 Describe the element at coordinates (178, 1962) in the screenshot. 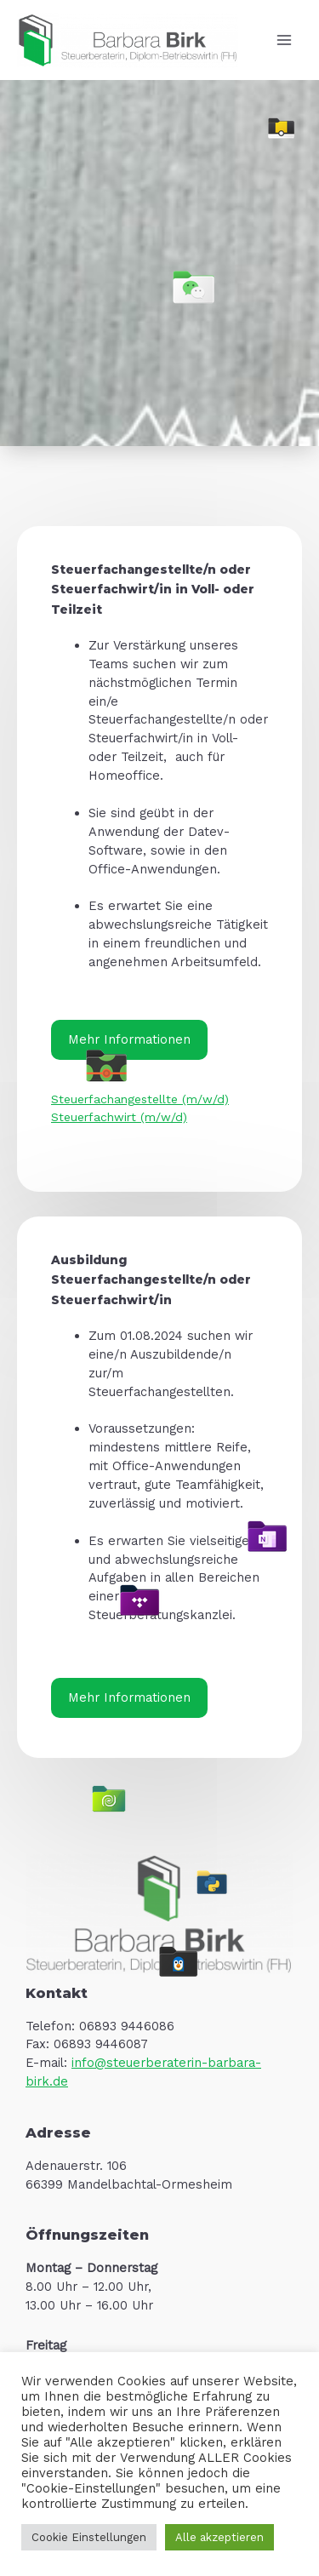

I see `open windows subsystem for linux files` at that location.